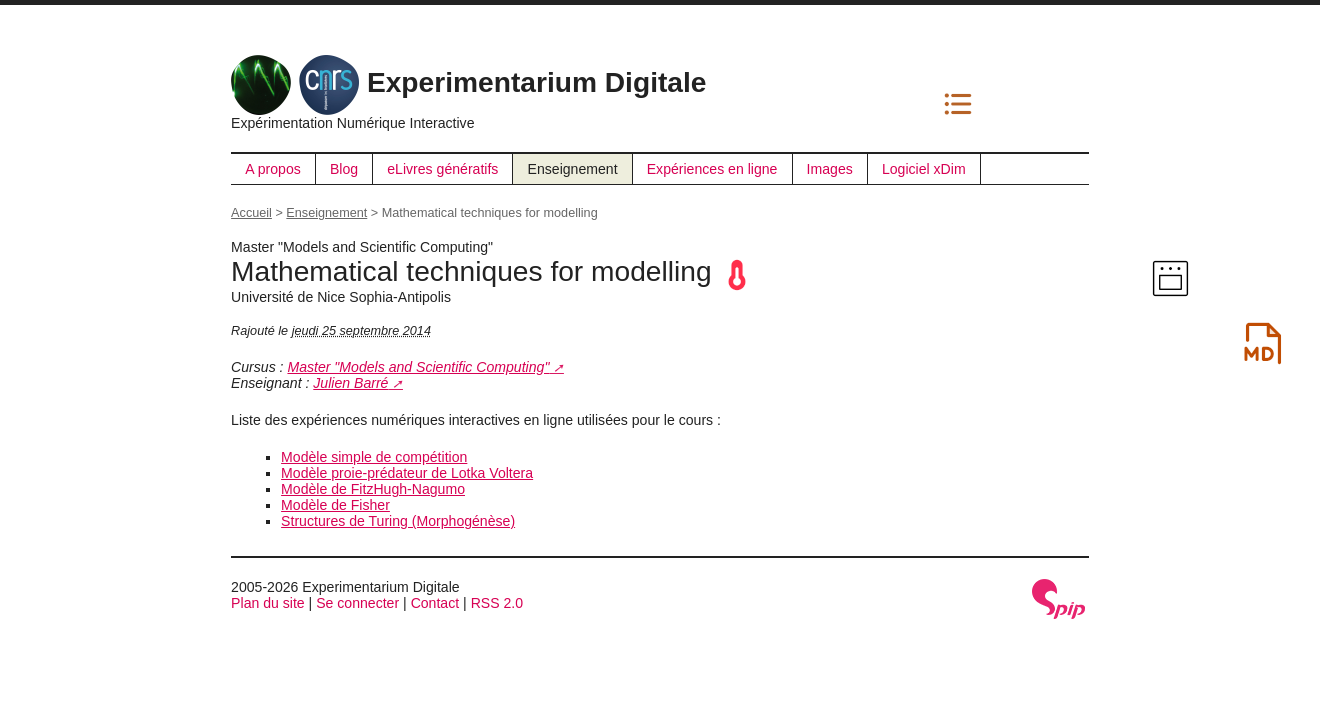 This screenshot has width=1320, height=720. I want to click on markdown file type indicator, so click(1263, 343).